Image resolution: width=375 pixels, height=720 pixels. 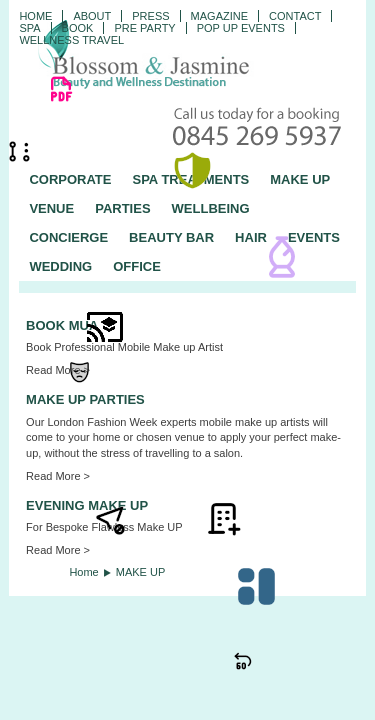 I want to click on indicates partial security or protection status, so click(x=192, y=170).